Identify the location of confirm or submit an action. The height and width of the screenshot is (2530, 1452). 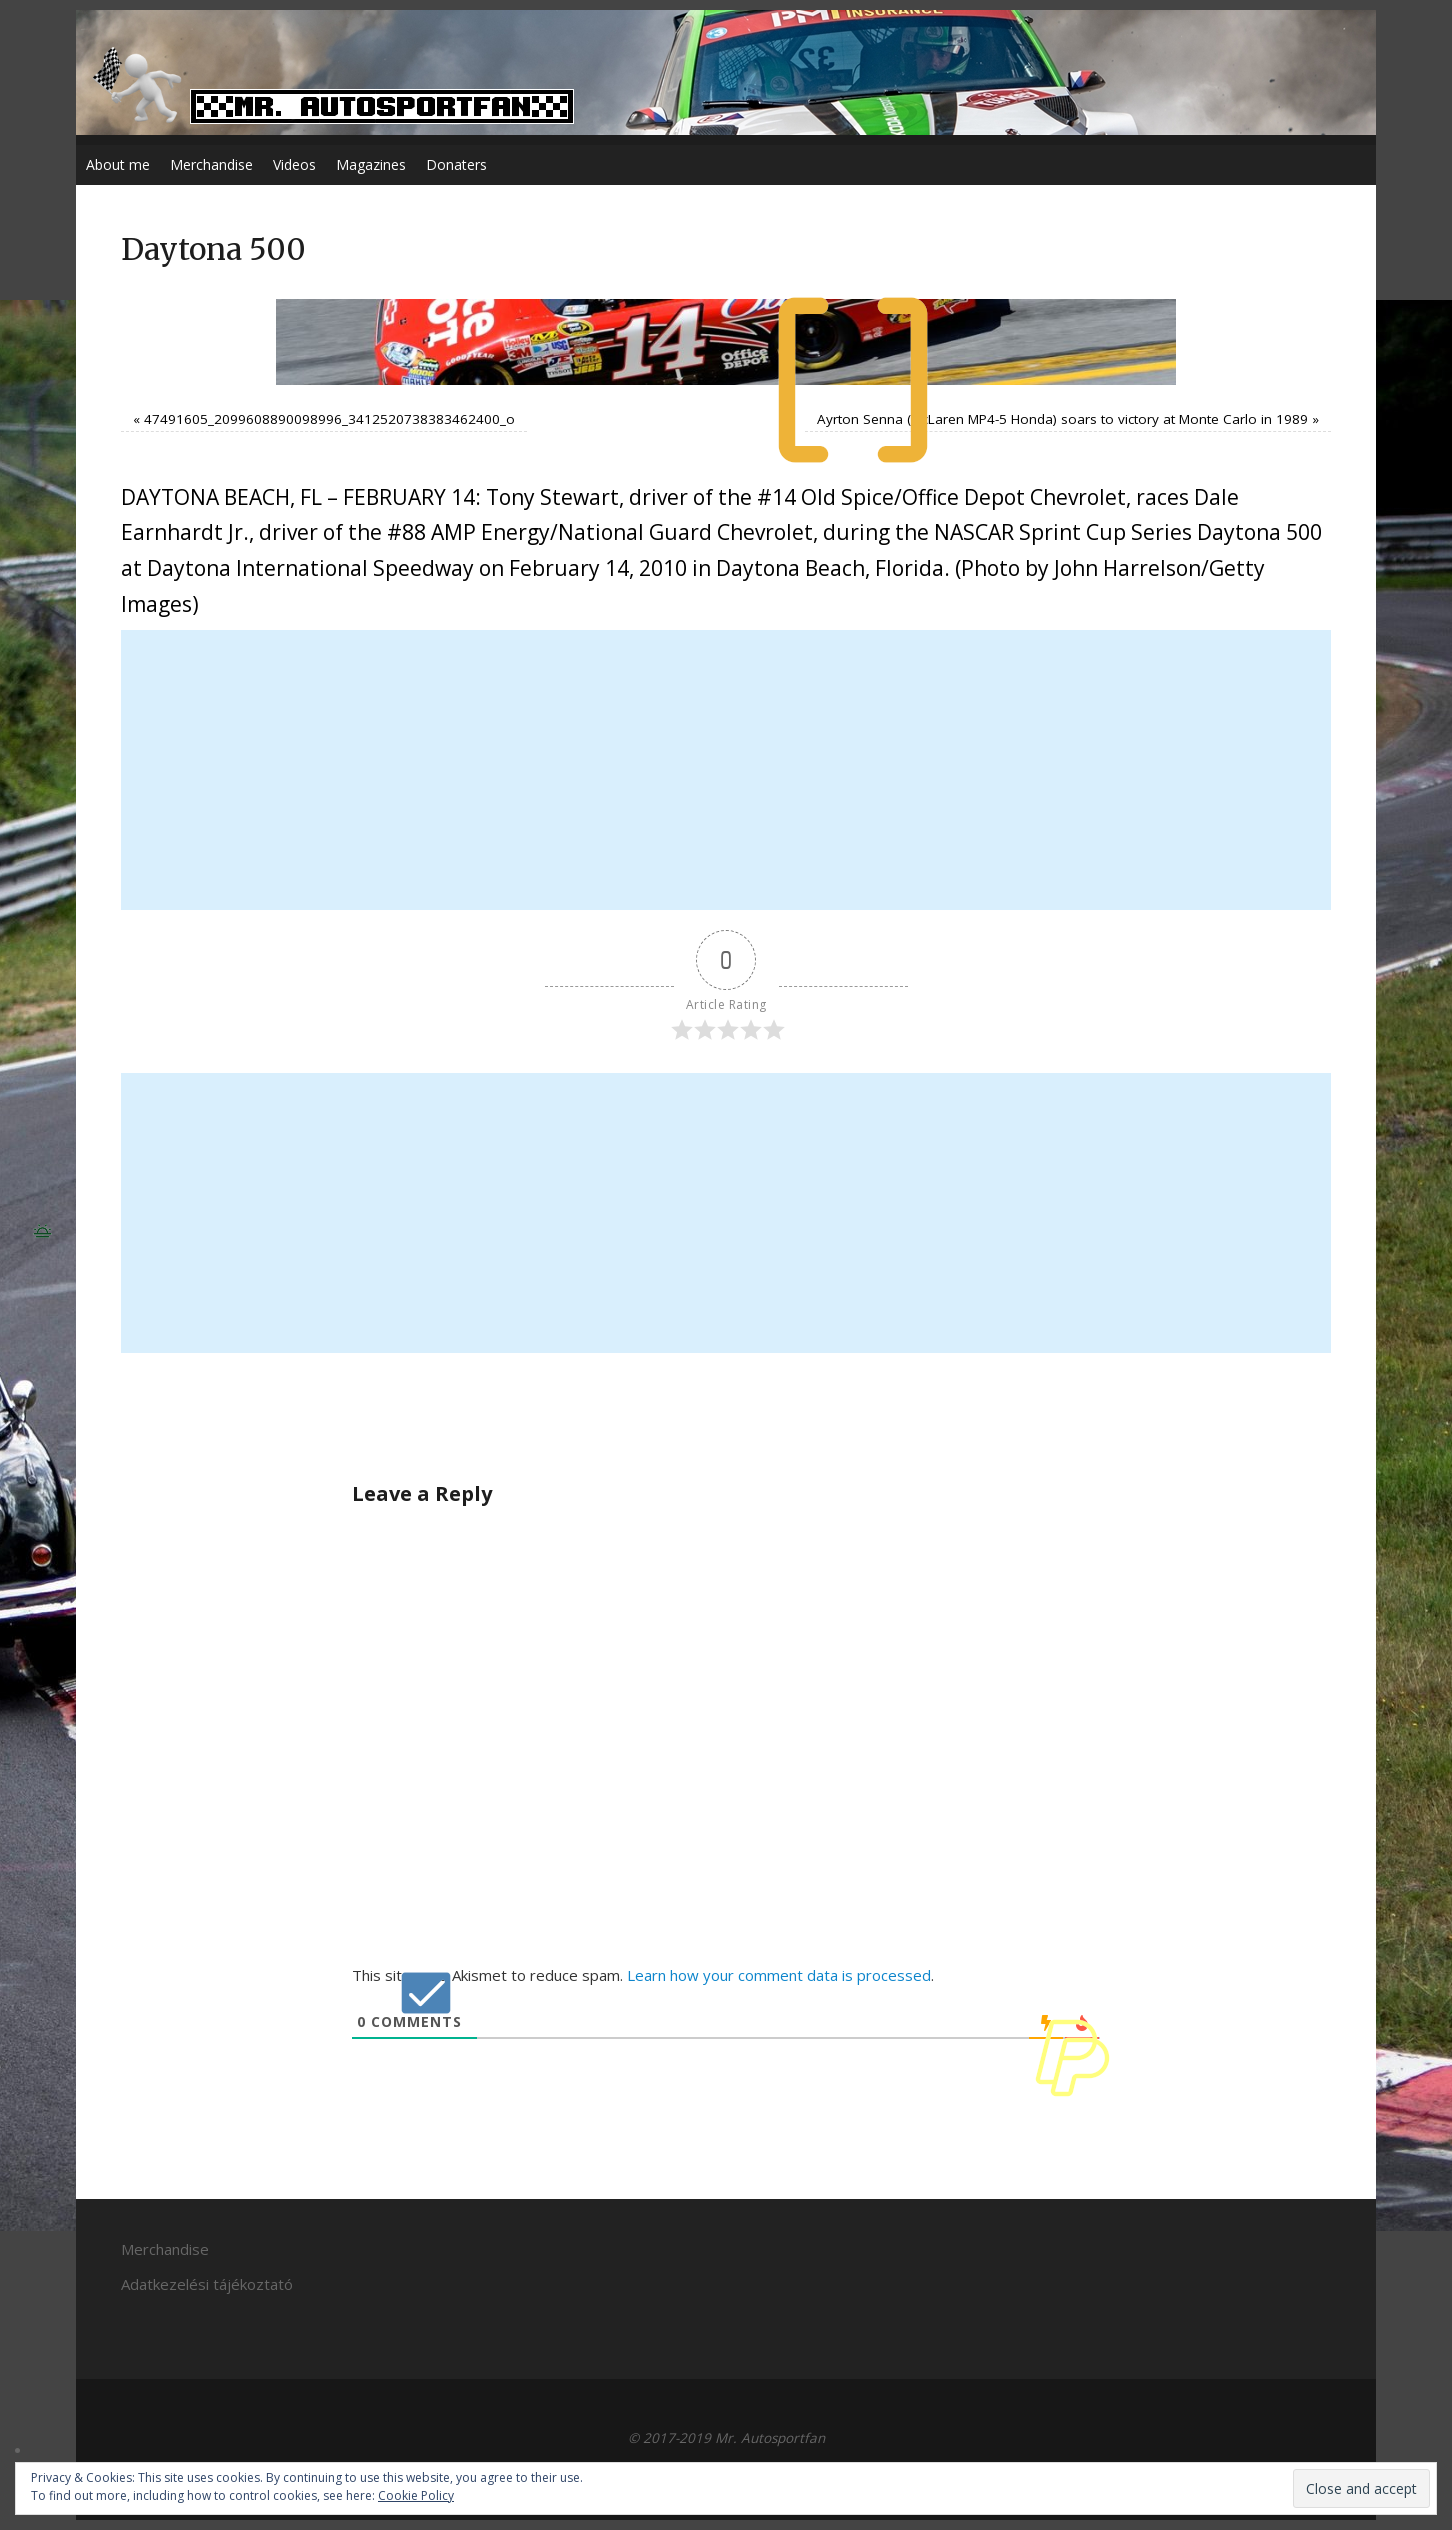
(426, 1993).